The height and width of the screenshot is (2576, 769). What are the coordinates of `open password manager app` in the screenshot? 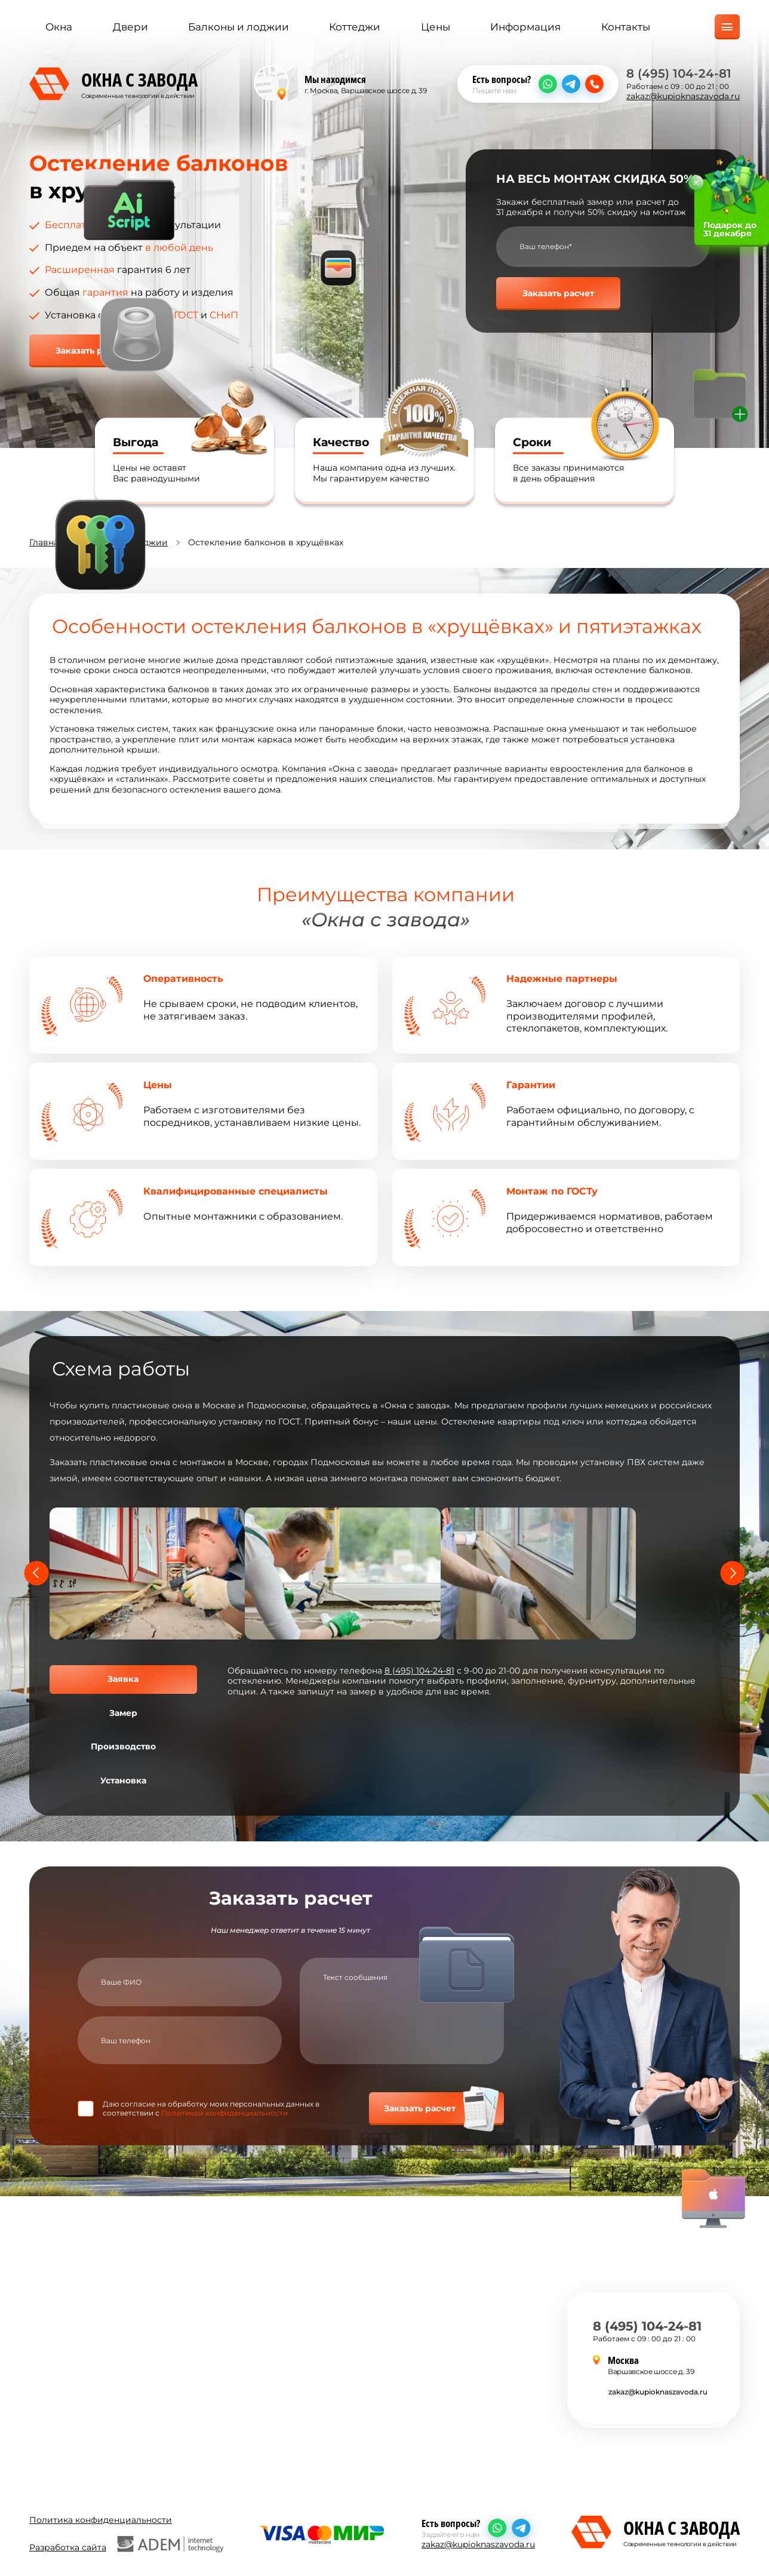 It's located at (100, 545).